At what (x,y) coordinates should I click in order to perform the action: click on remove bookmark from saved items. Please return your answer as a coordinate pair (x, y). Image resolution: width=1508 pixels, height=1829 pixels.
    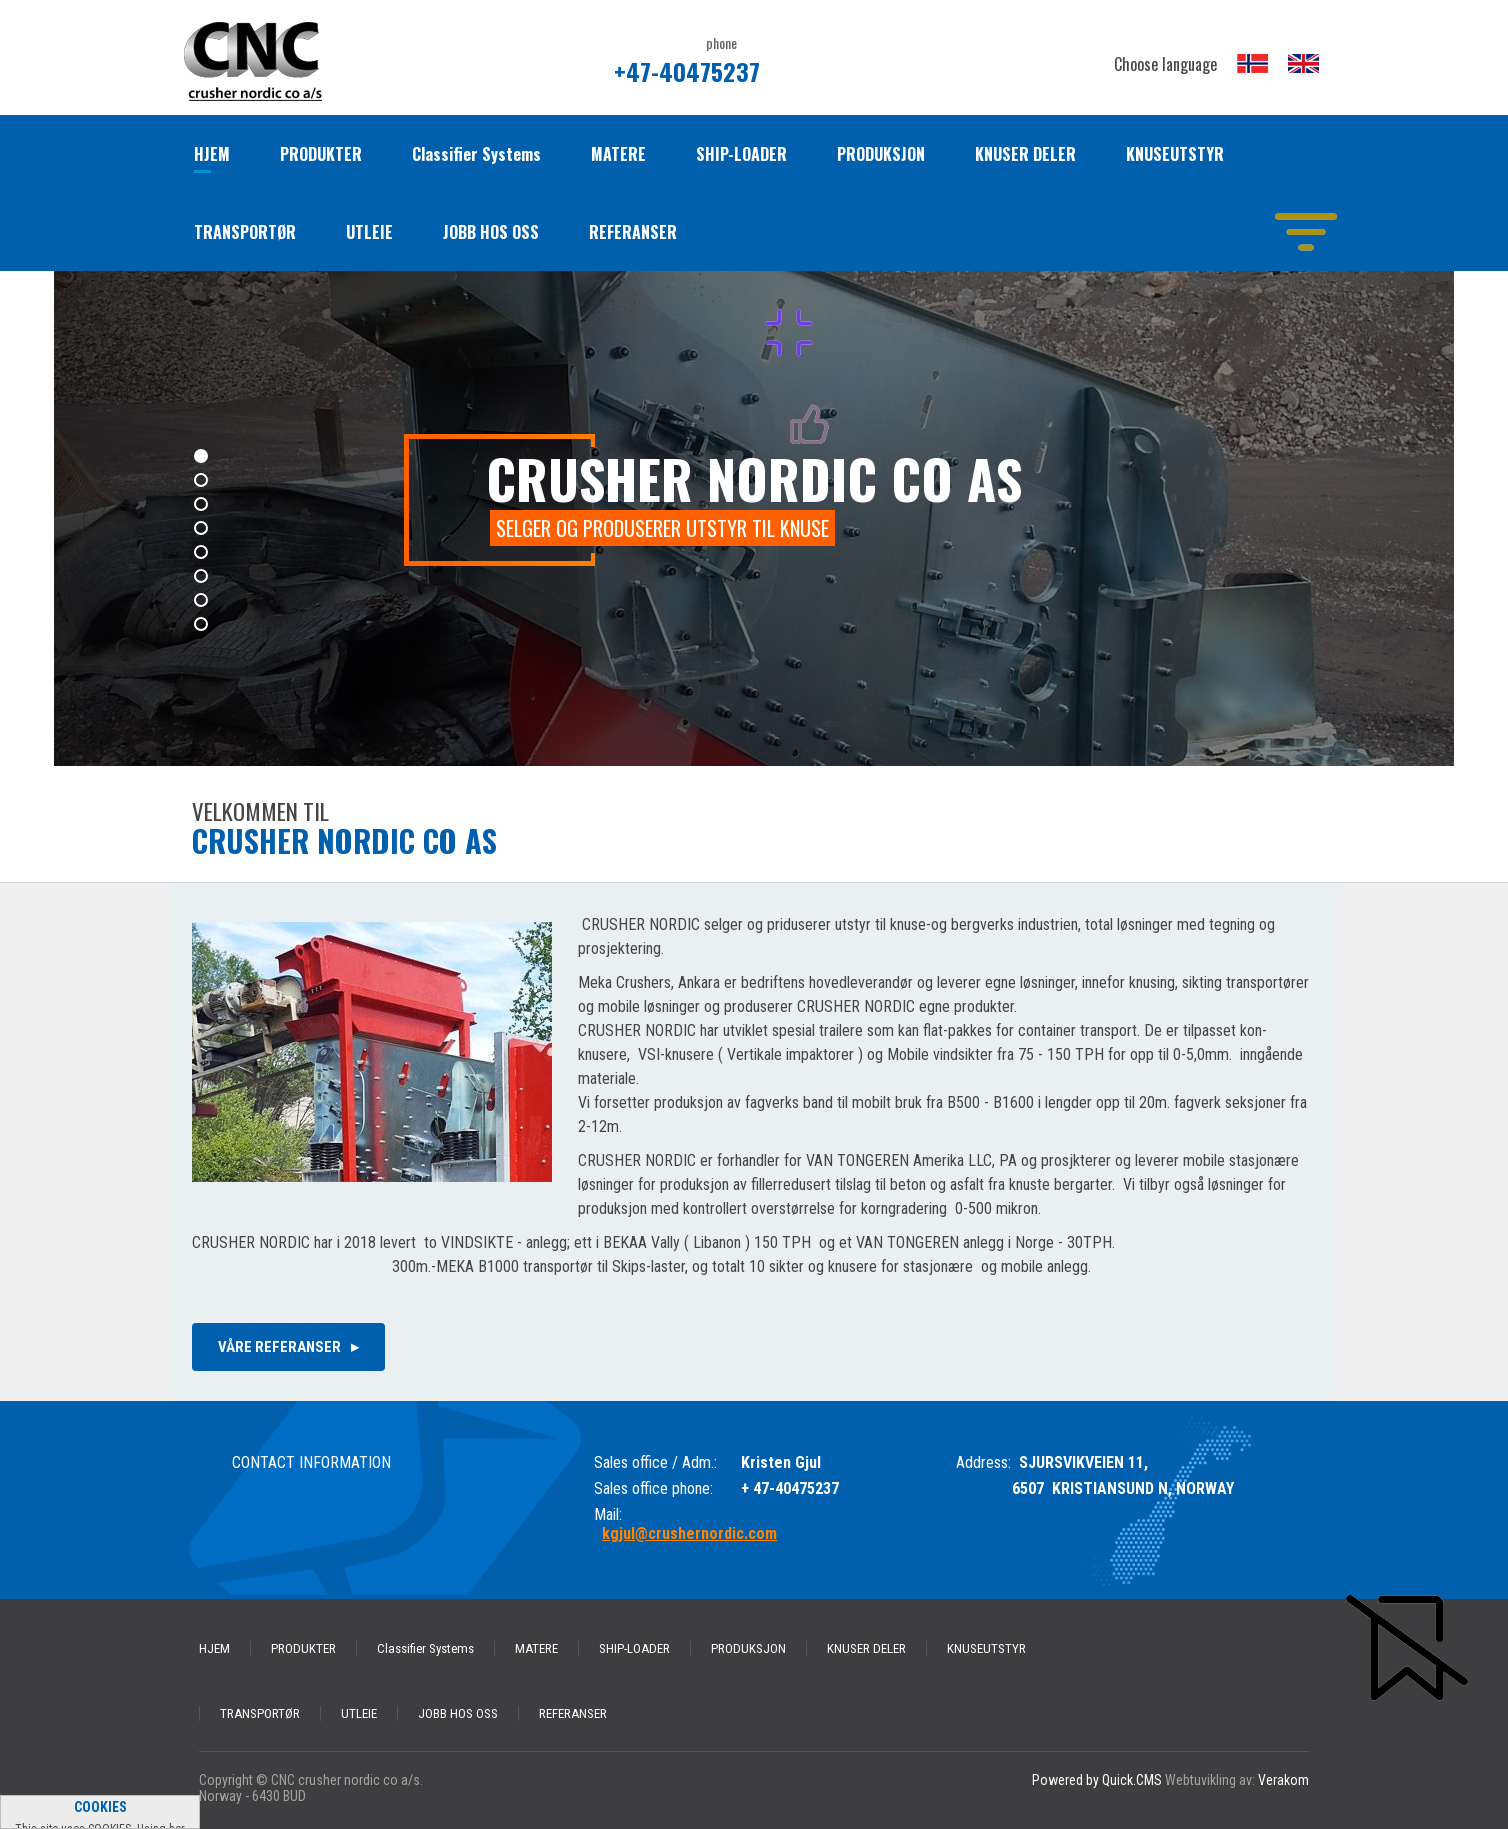
    Looking at the image, I should click on (1407, 1648).